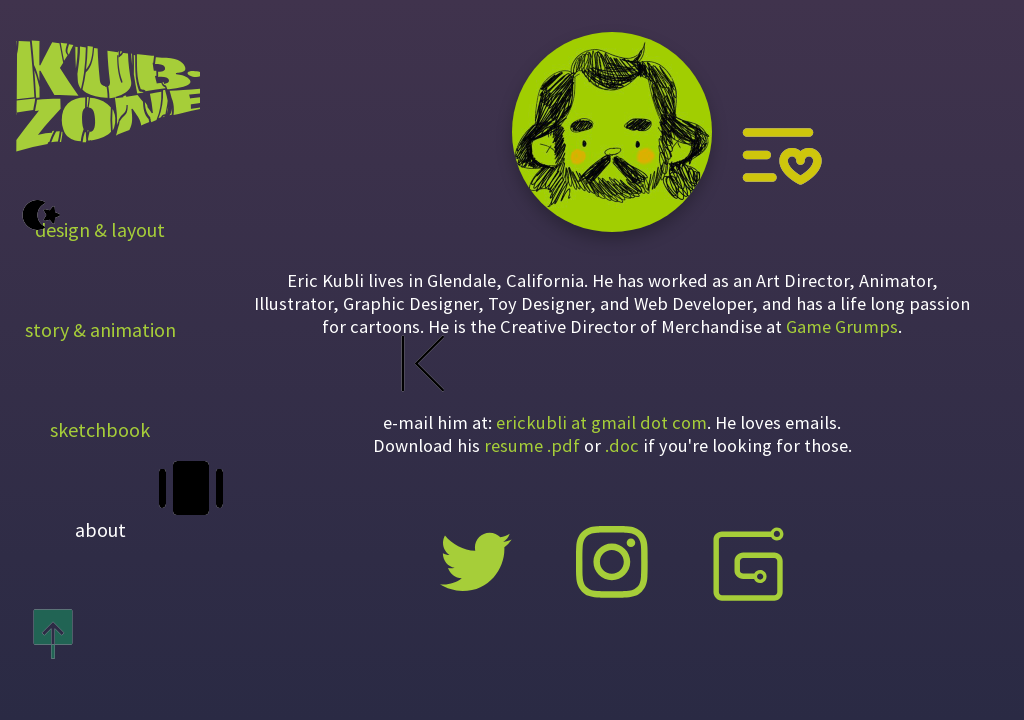 The width and height of the screenshot is (1024, 720). Describe the element at coordinates (40, 215) in the screenshot. I see `indicates Islamic religious content or settings` at that location.